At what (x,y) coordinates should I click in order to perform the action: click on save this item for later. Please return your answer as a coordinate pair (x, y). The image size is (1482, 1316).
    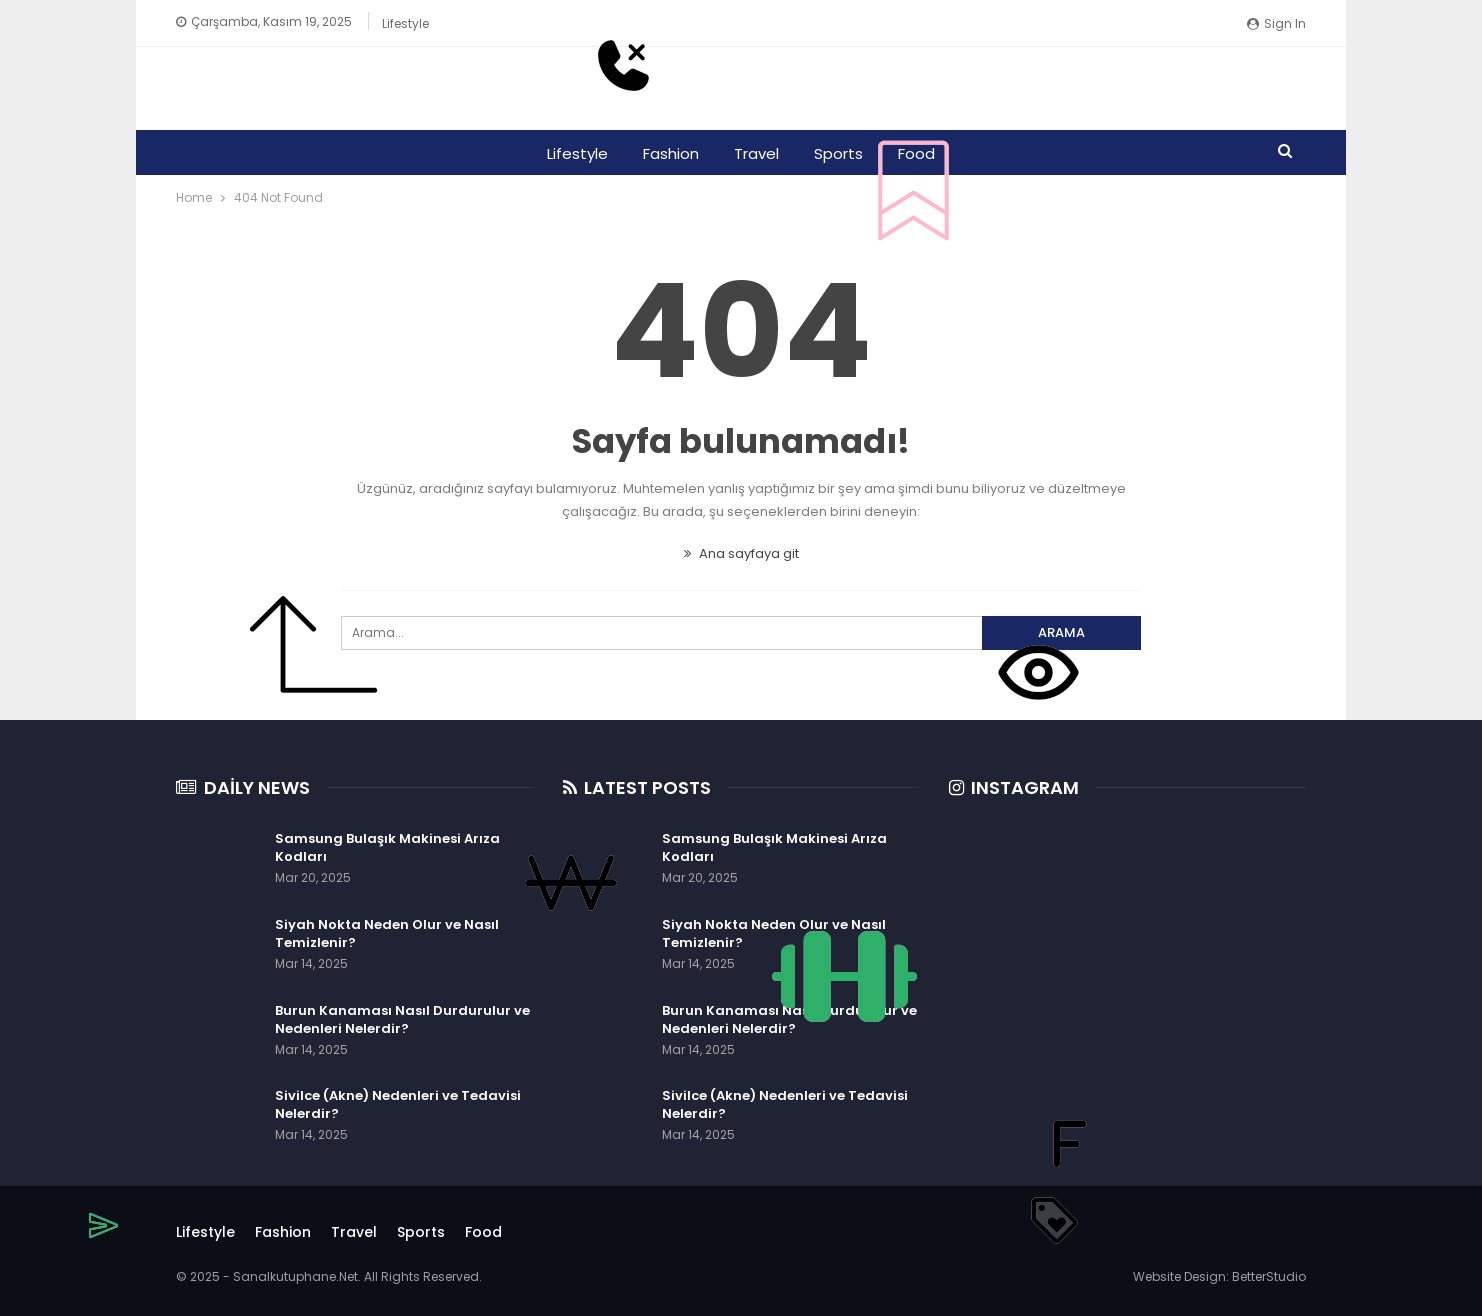
    Looking at the image, I should click on (913, 188).